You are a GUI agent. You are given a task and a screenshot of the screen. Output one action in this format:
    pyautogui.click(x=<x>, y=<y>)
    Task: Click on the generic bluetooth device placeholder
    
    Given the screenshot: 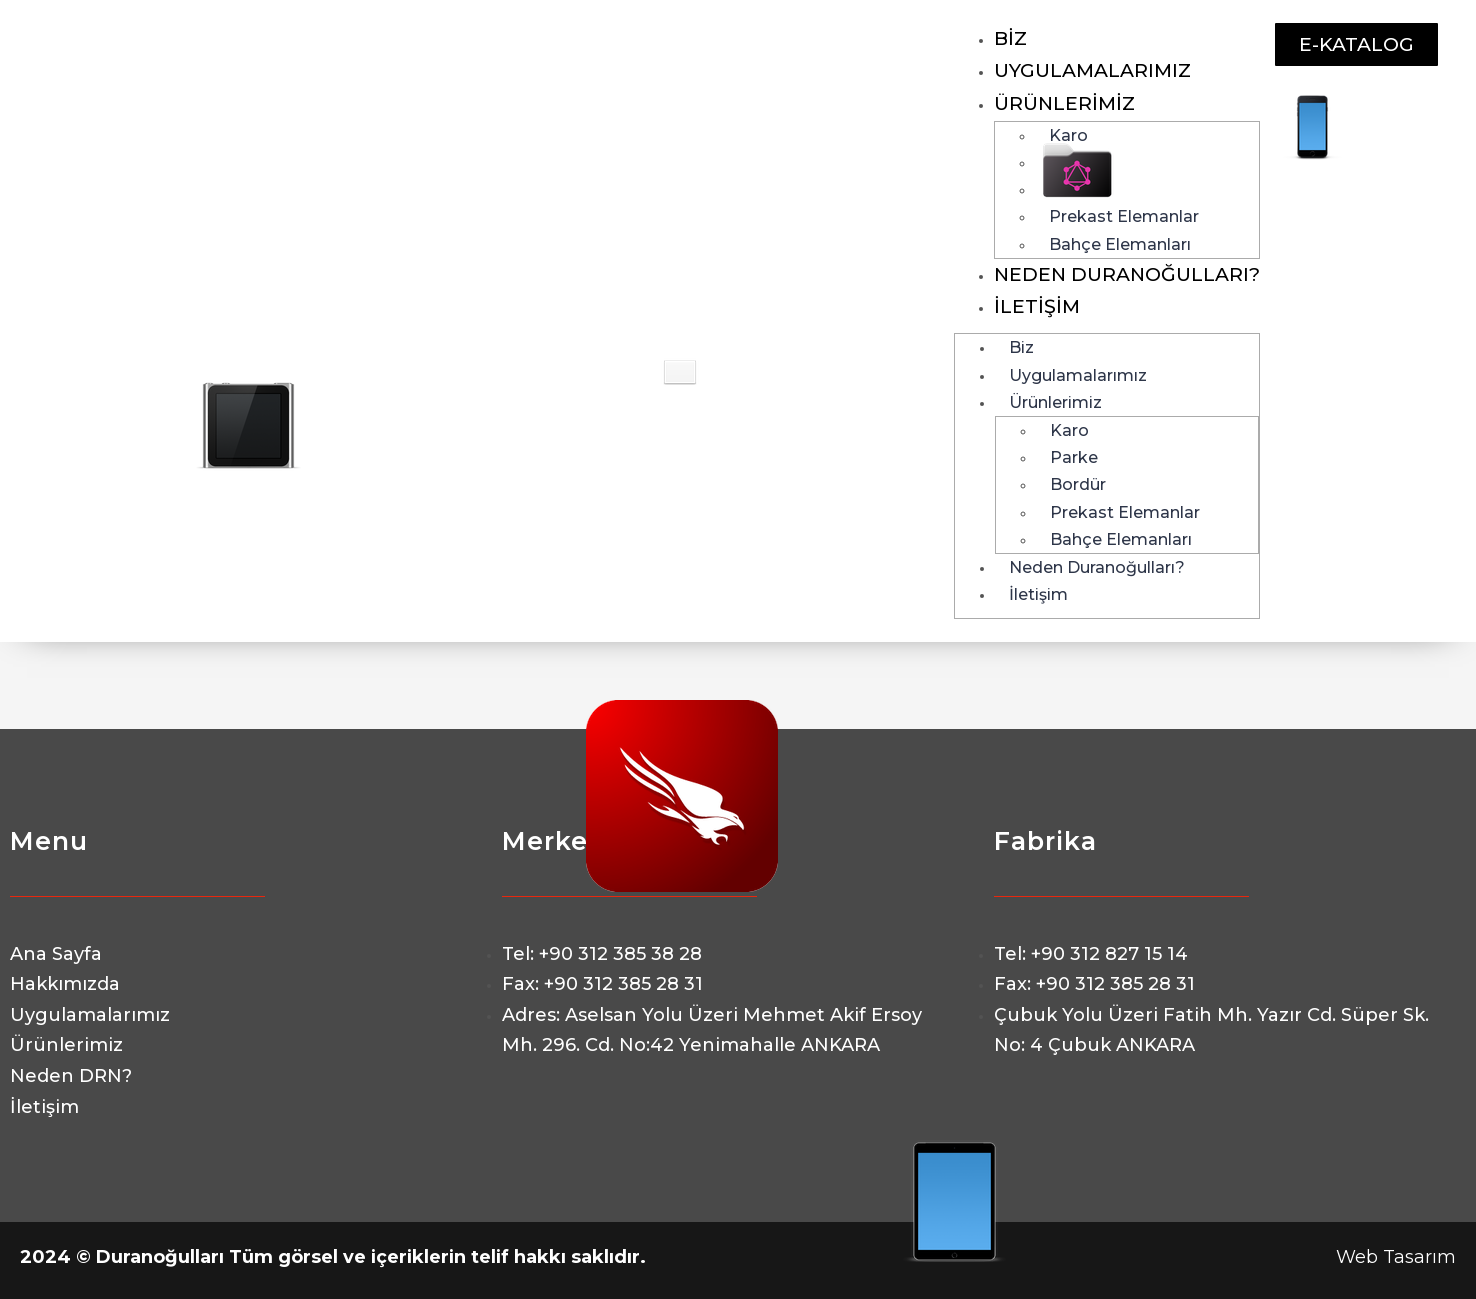 What is the action you would take?
    pyautogui.click(x=680, y=372)
    